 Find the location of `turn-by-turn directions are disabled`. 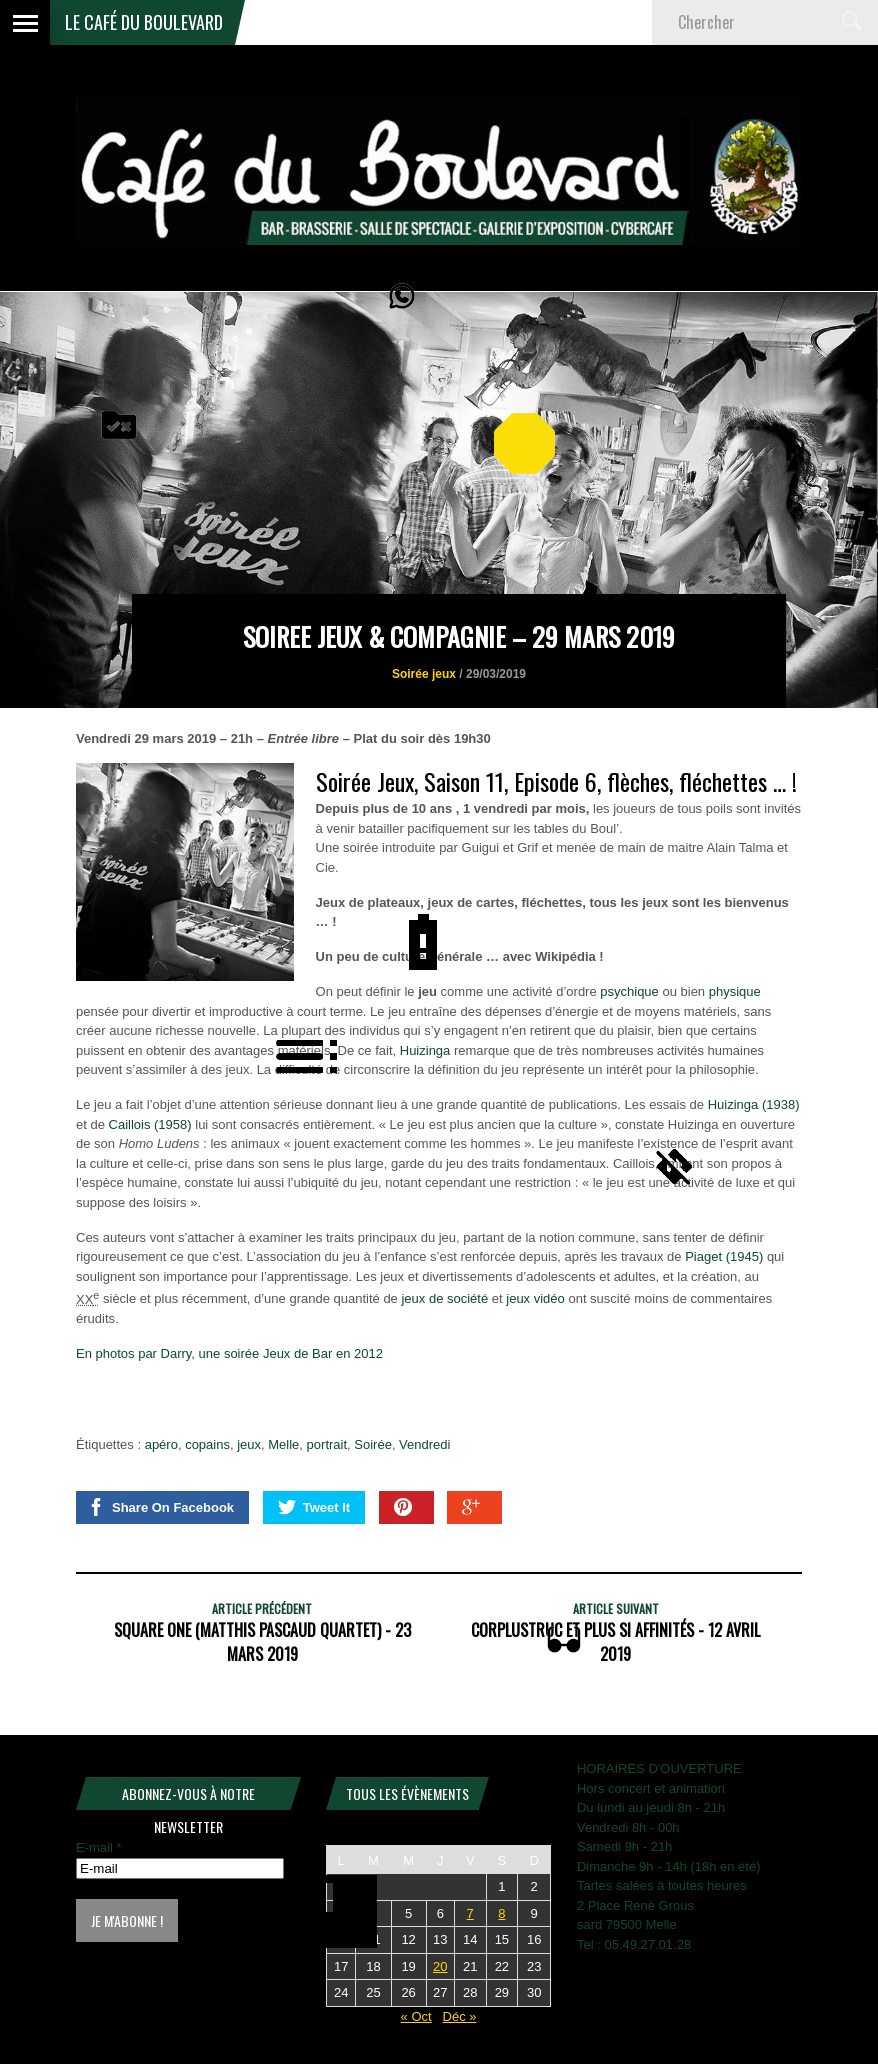

turn-by-turn directions are disabled is located at coordinates (674, 1166).